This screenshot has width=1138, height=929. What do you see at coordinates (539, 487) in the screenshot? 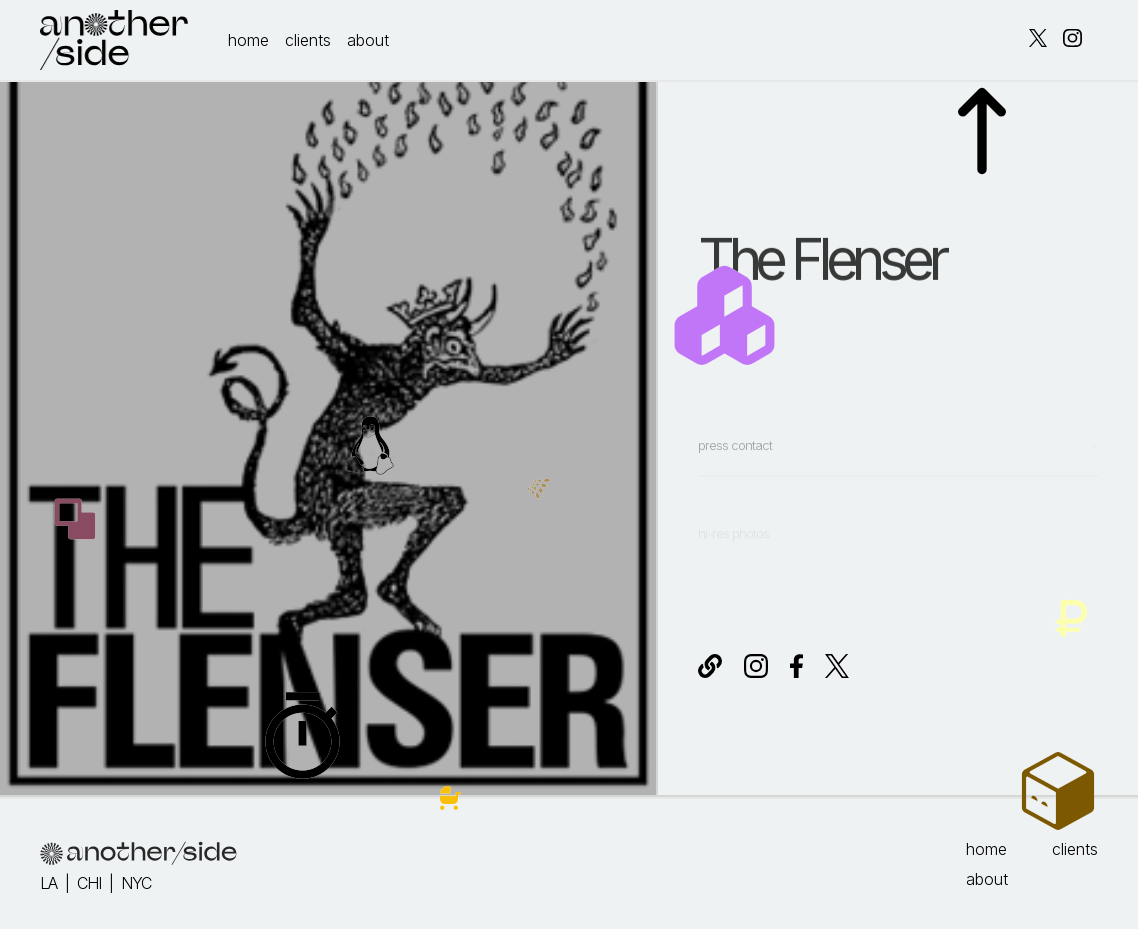
I see `schlix CMS brand logo` at bounding box center [539, 487].